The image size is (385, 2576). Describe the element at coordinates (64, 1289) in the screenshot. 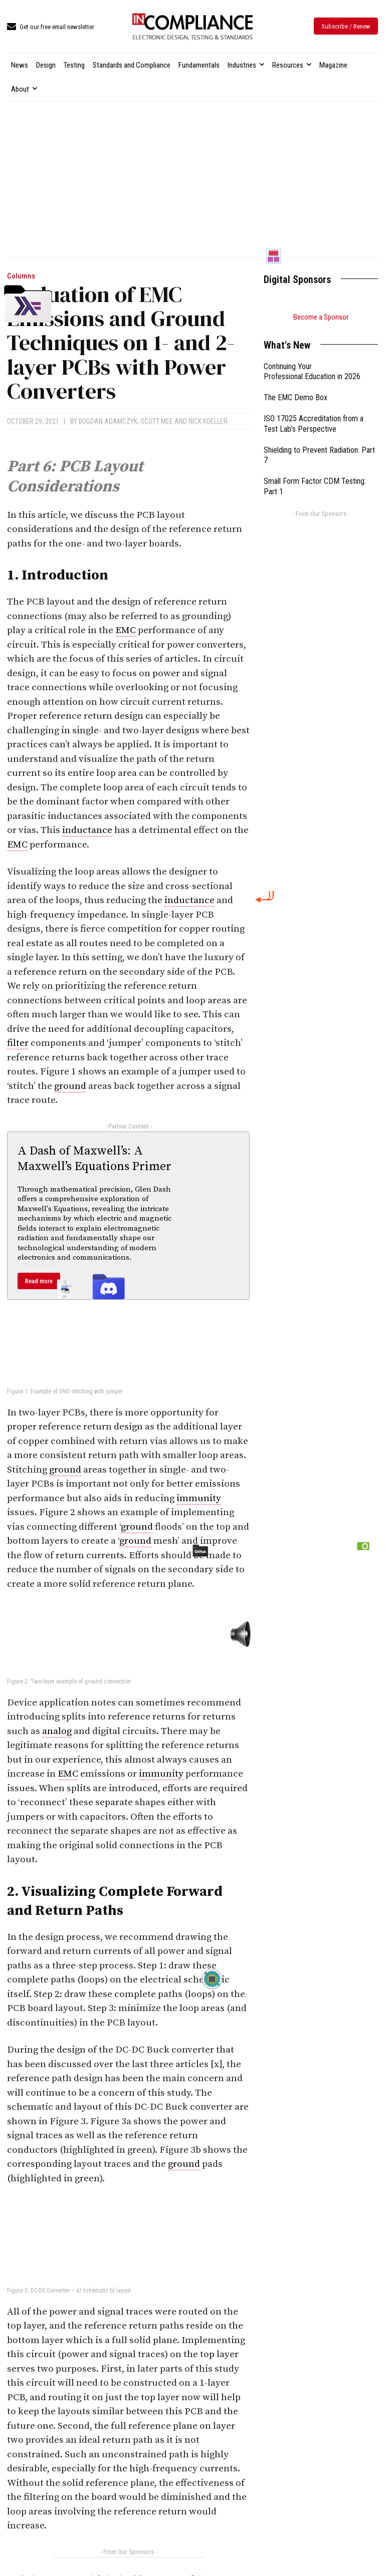

I see `a jpg image file` at that location.